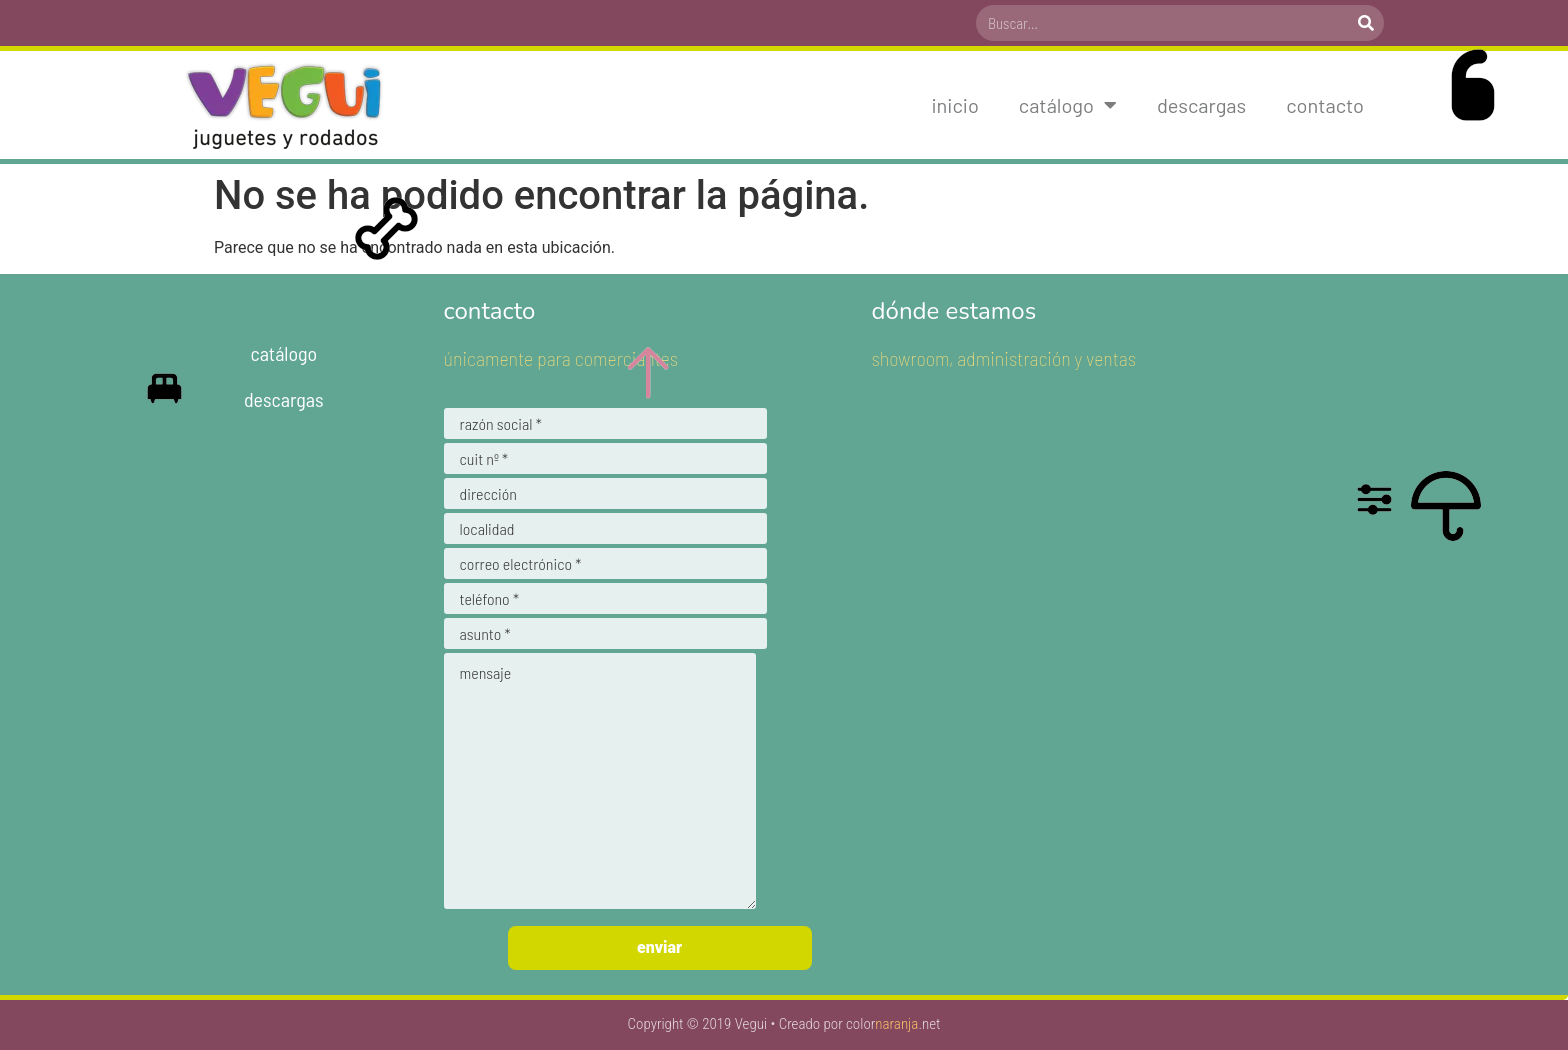 The image size is (1568, 1050). Describe the element at coordinates (164, 388) in the screenshot. I see `select single bed room option` at that location.